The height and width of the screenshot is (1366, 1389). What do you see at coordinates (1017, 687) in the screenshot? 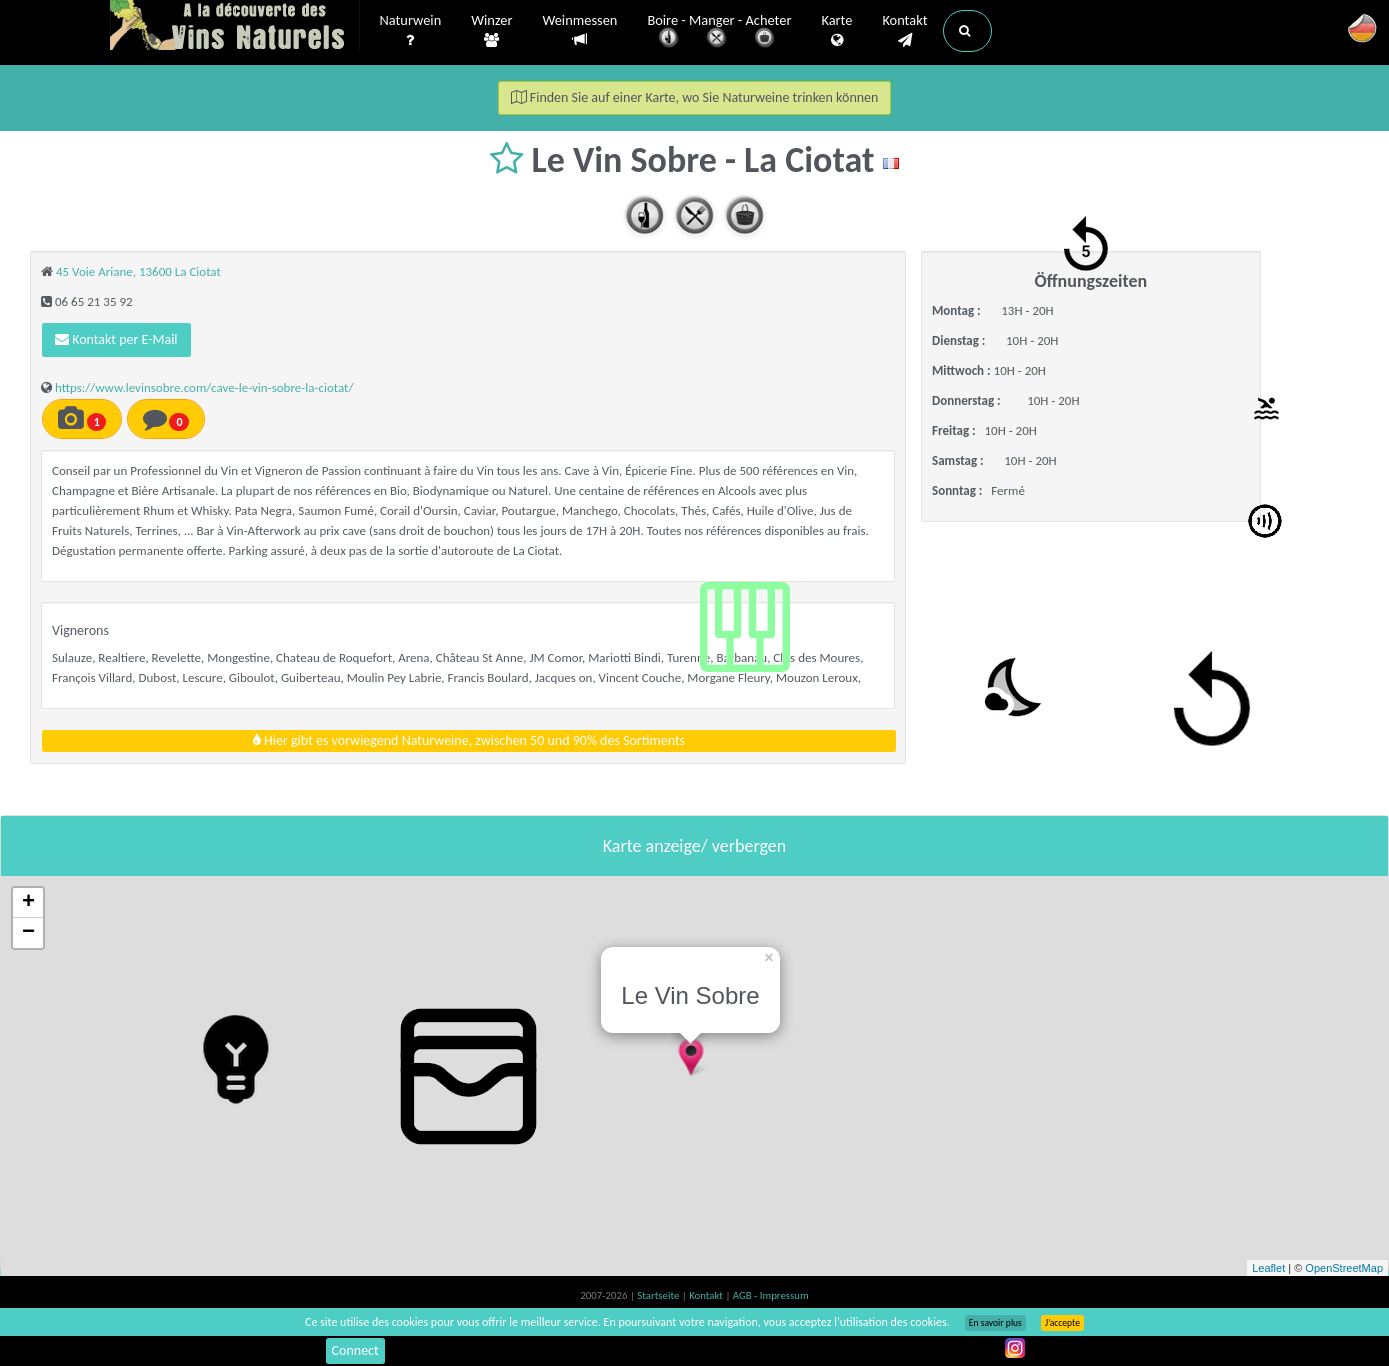
I see `toggle dark mode or night theme` at bounding box center [1017, 687].